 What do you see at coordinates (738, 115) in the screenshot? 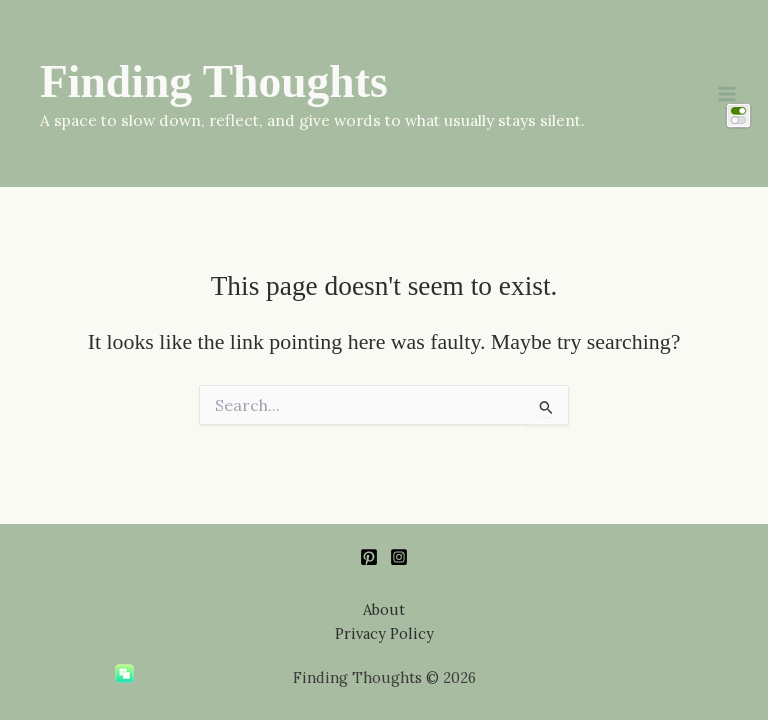
I see `open unity tweak tool settings` at bounding box center [738, 115].